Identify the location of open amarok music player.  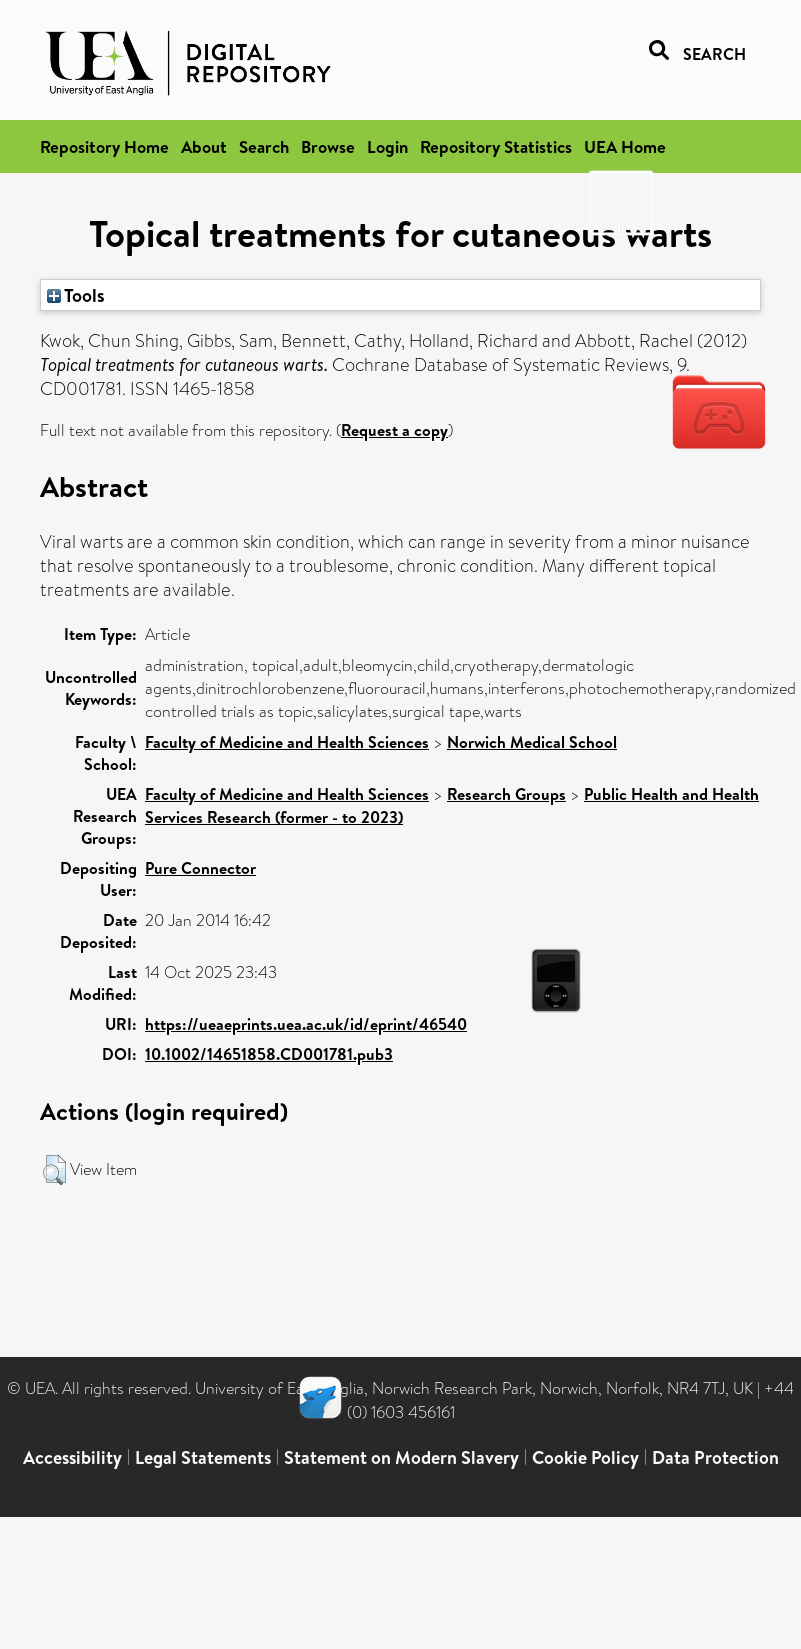
(320, 1397).